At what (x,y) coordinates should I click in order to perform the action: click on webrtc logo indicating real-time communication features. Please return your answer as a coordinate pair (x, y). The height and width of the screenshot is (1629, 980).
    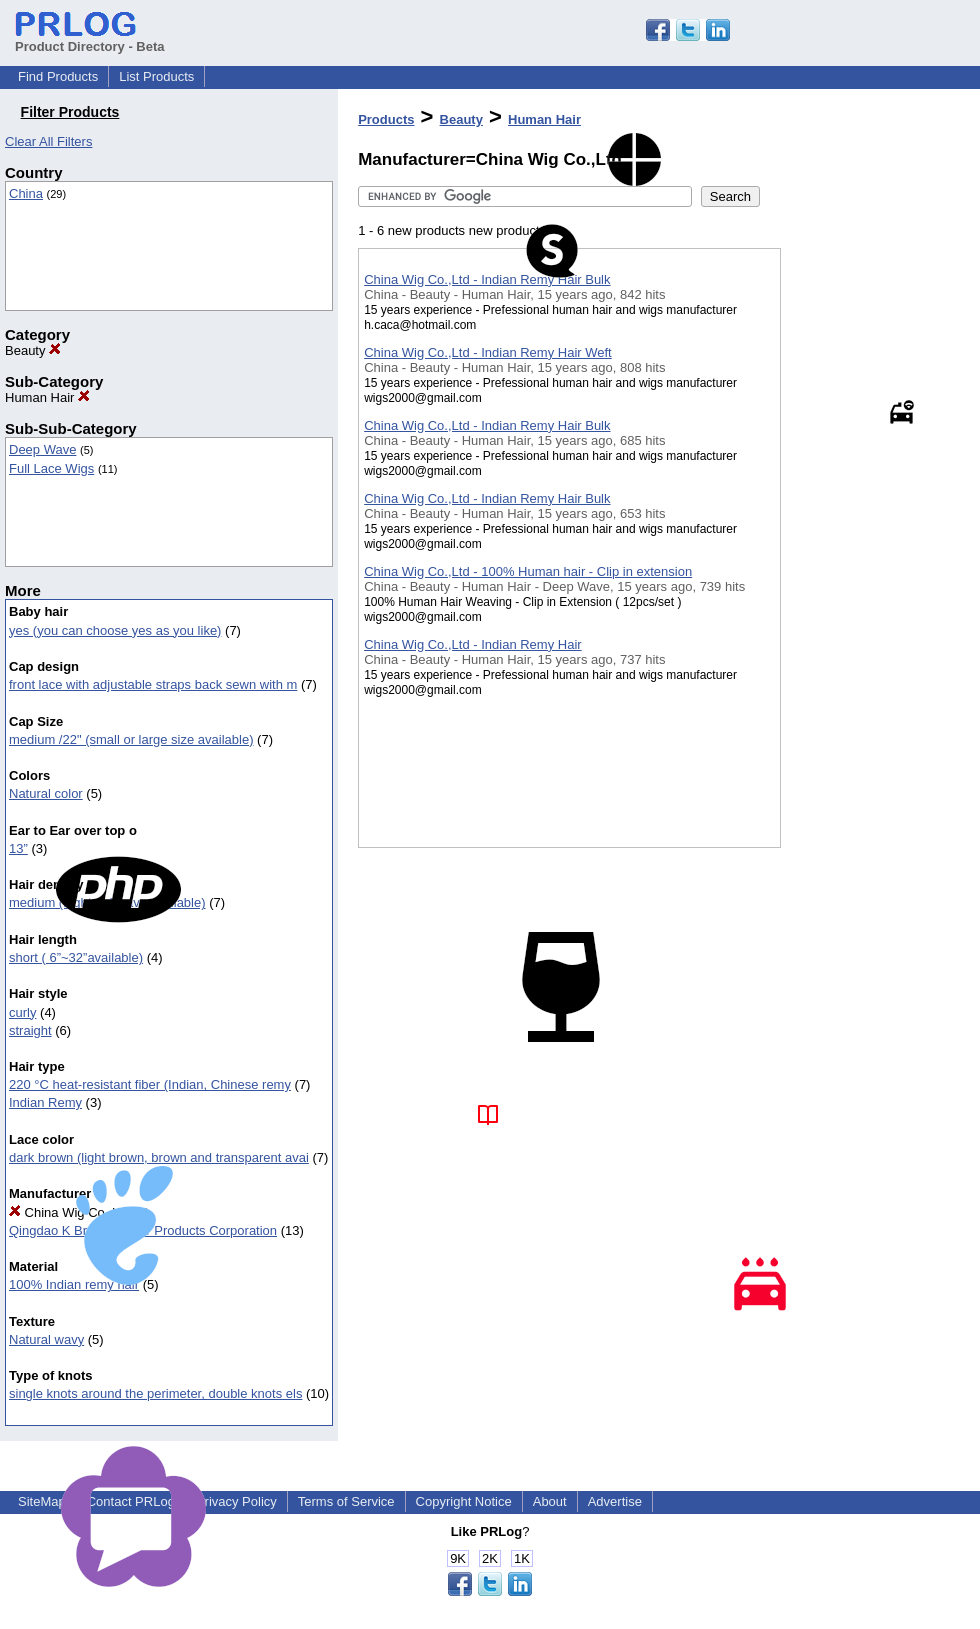
    Looking at the image, I should click on (133, 1516).